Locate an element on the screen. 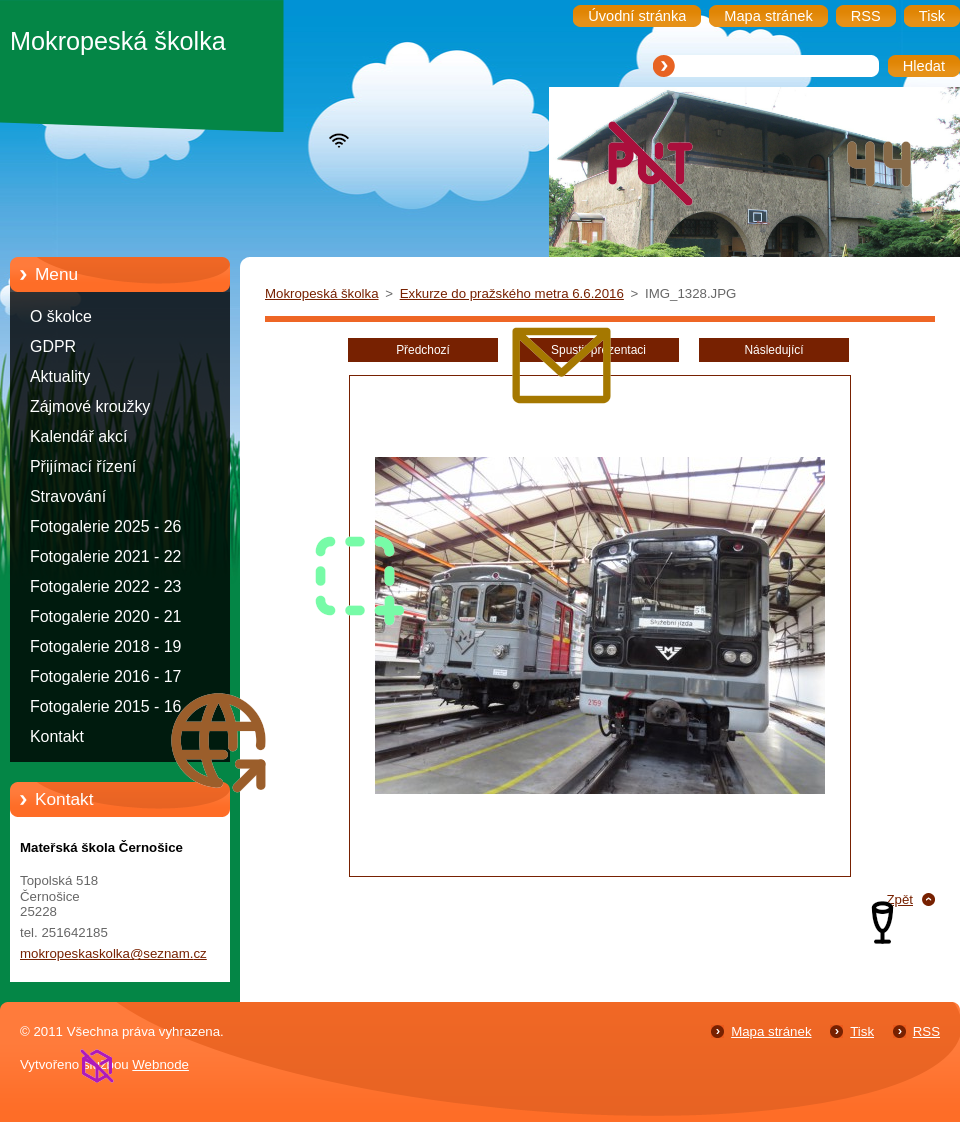 This screenshot has width=960, height=1122. celebrate an achievement or milestone is located at coordinates (882, 922).